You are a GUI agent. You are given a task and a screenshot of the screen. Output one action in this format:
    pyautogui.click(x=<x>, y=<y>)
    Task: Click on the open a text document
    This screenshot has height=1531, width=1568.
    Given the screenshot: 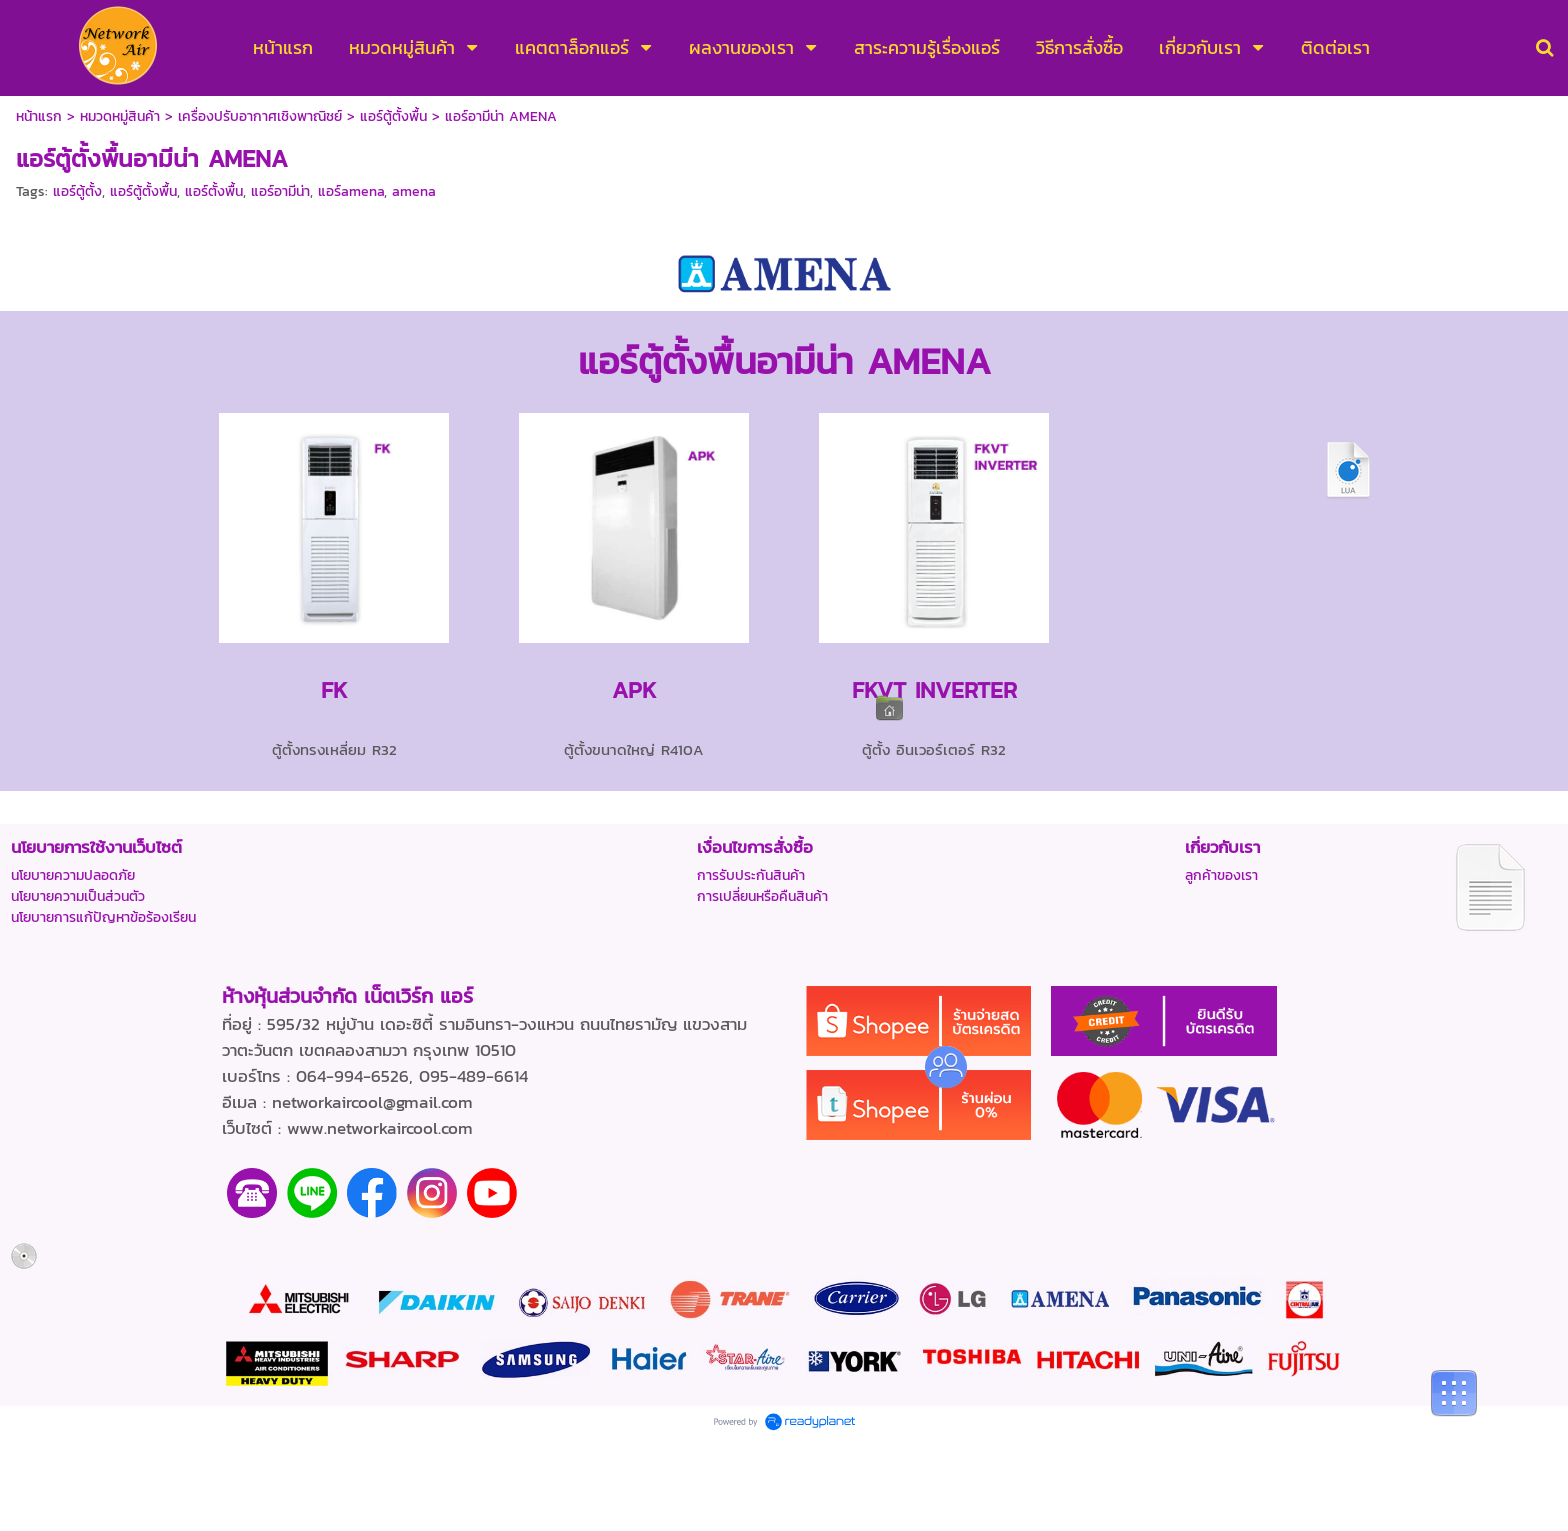 What is the action you would take?
    pyautogui.click(x=1490, y=887)
    